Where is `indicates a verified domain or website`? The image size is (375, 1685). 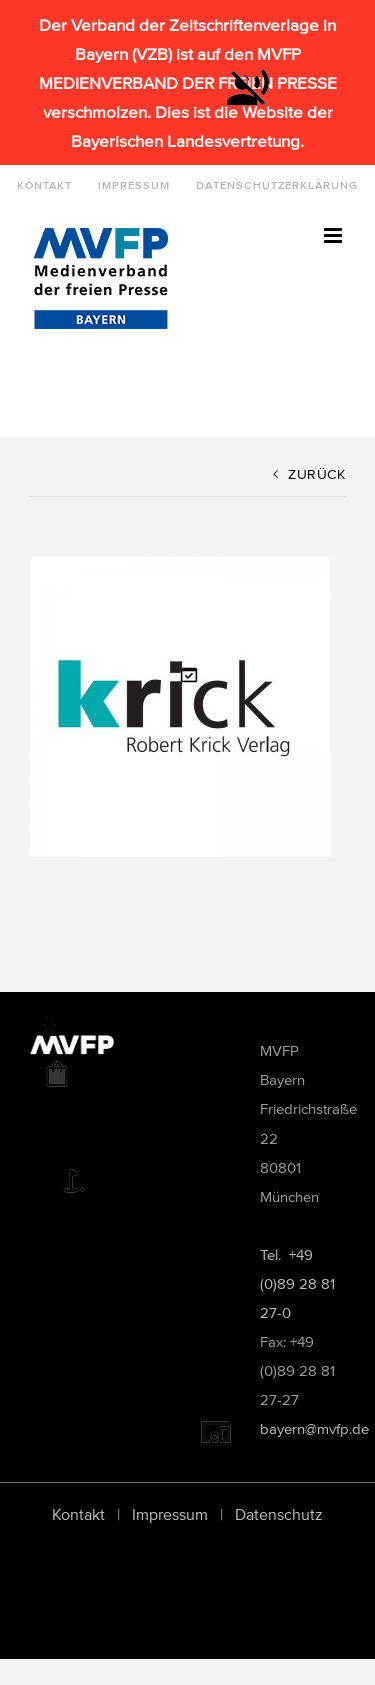 indicates a verified domain or website is located at coordinates (189, 675).